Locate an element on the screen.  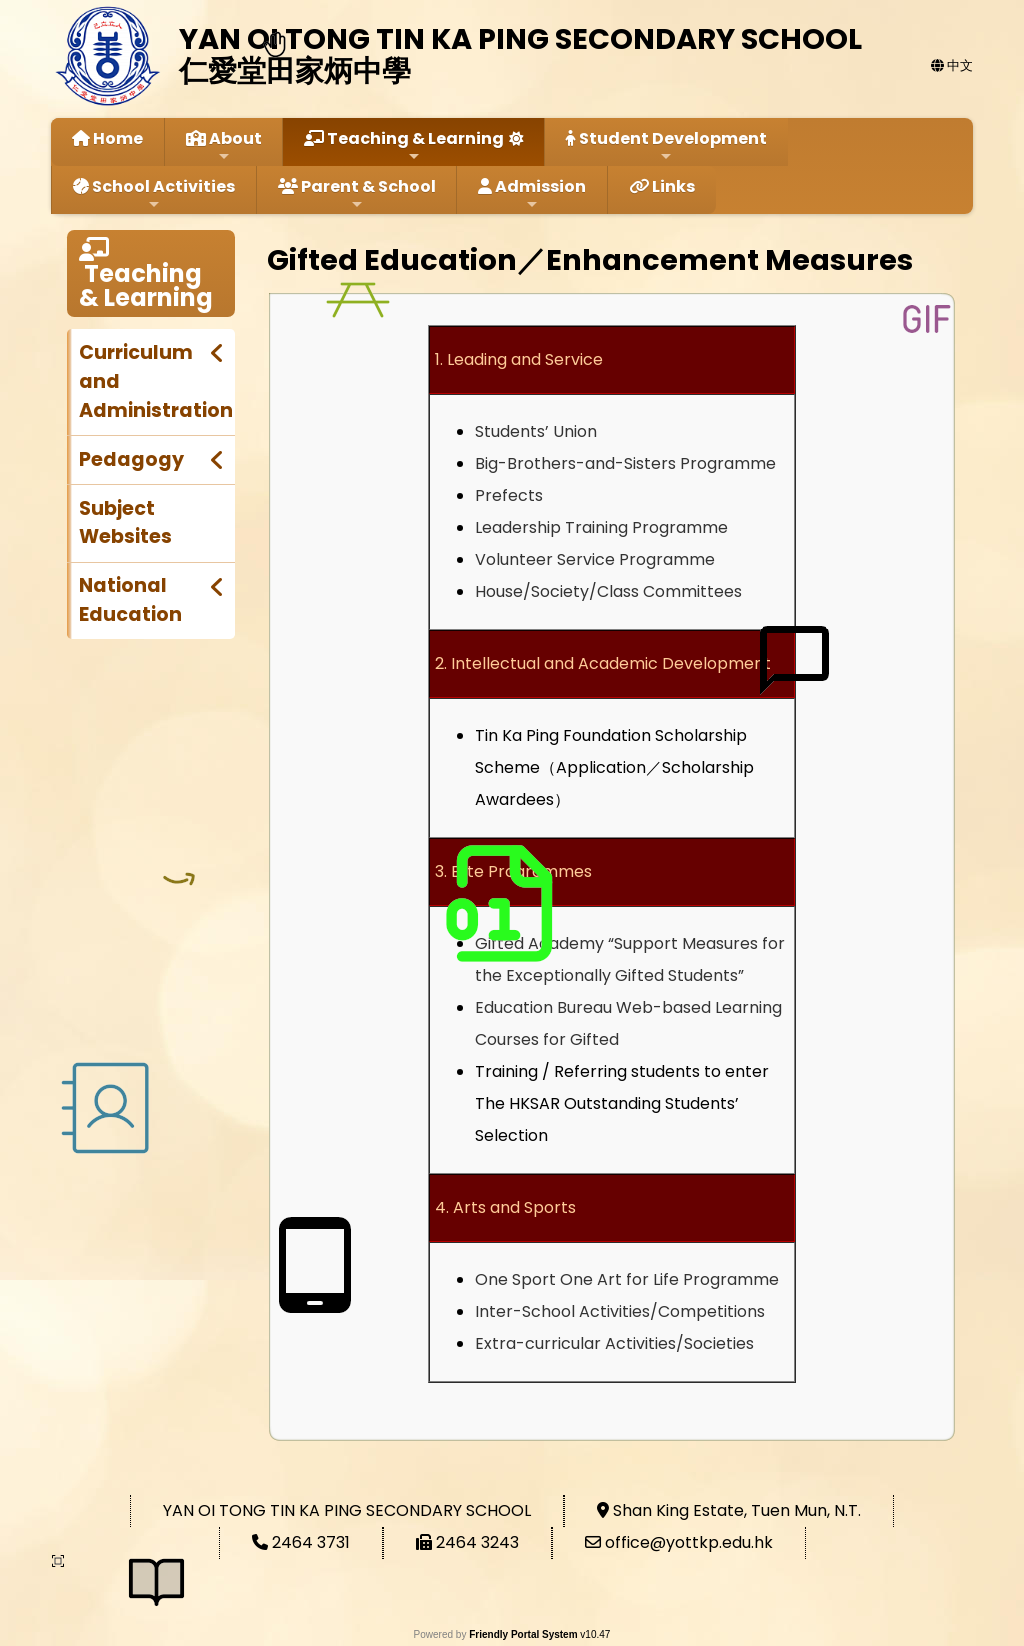
open reading mode or e-book viewer is located at coordinates (156, 1578).